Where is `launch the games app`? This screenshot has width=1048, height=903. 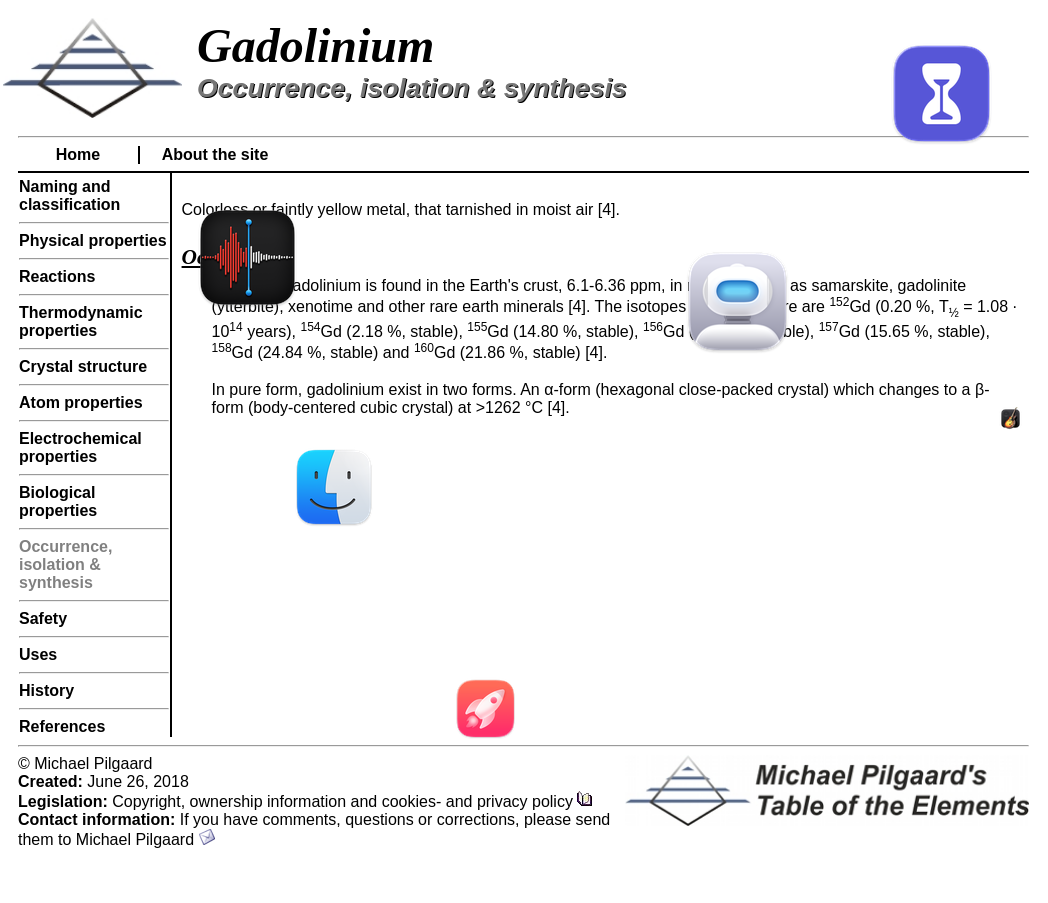 launch the games app is located at coordinates (485, 708).